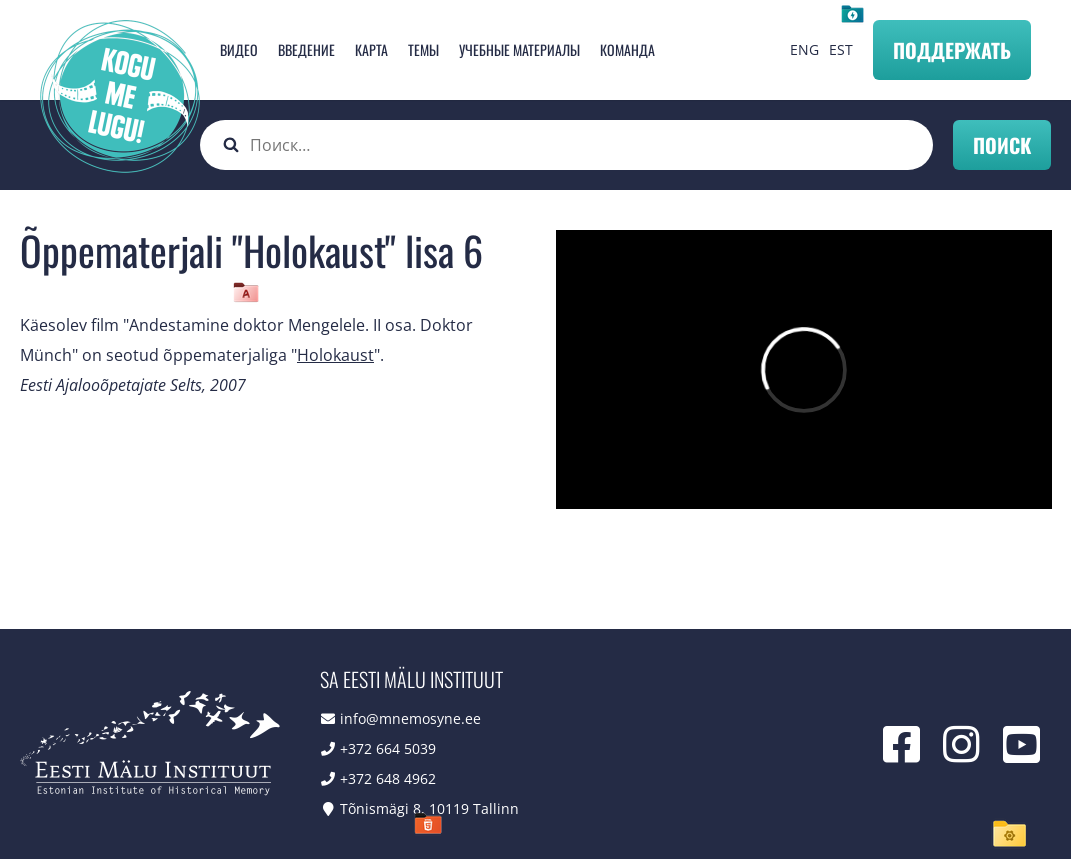 The height and width of the screenshot is (859, 1071). What do you see at coordinates (428, 824) in the screenshot?
I see `folder containing HTML files` at bounding box center [428, 824].